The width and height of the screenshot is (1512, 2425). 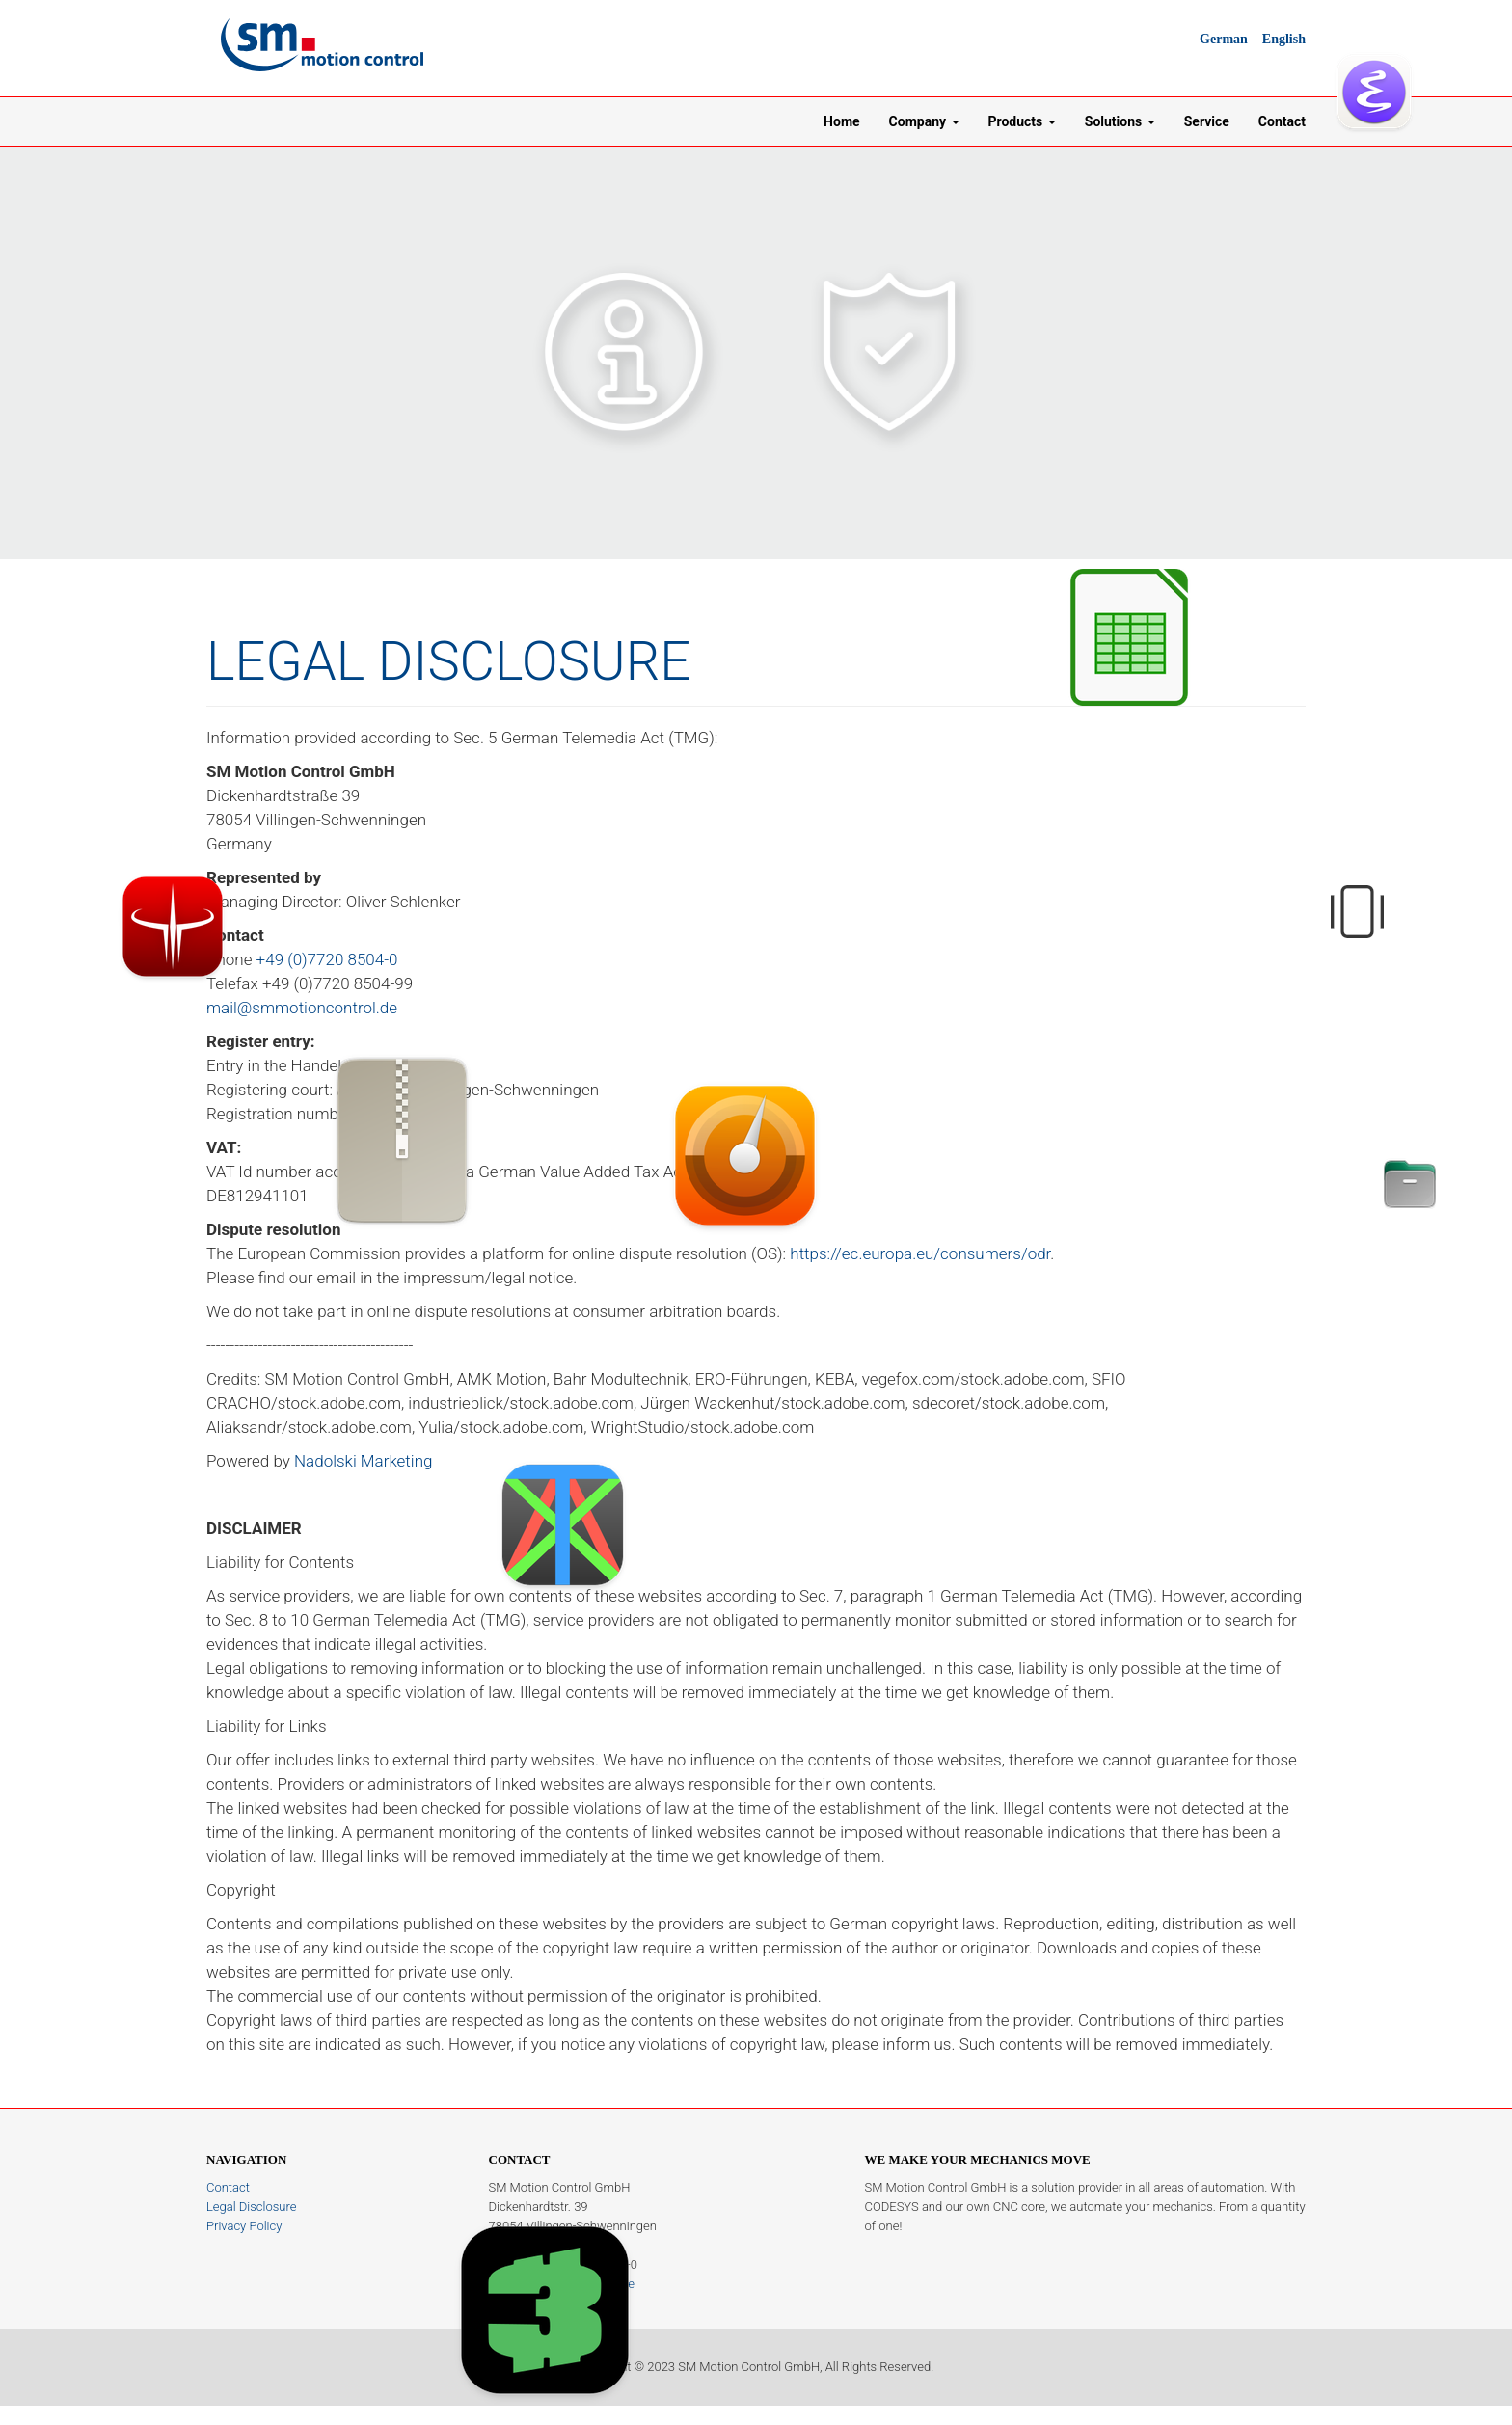 What do you see at coordinates (402, 1141) in the screenshot?
I see `open the archive manager application` at bounding box center [402, 1141].